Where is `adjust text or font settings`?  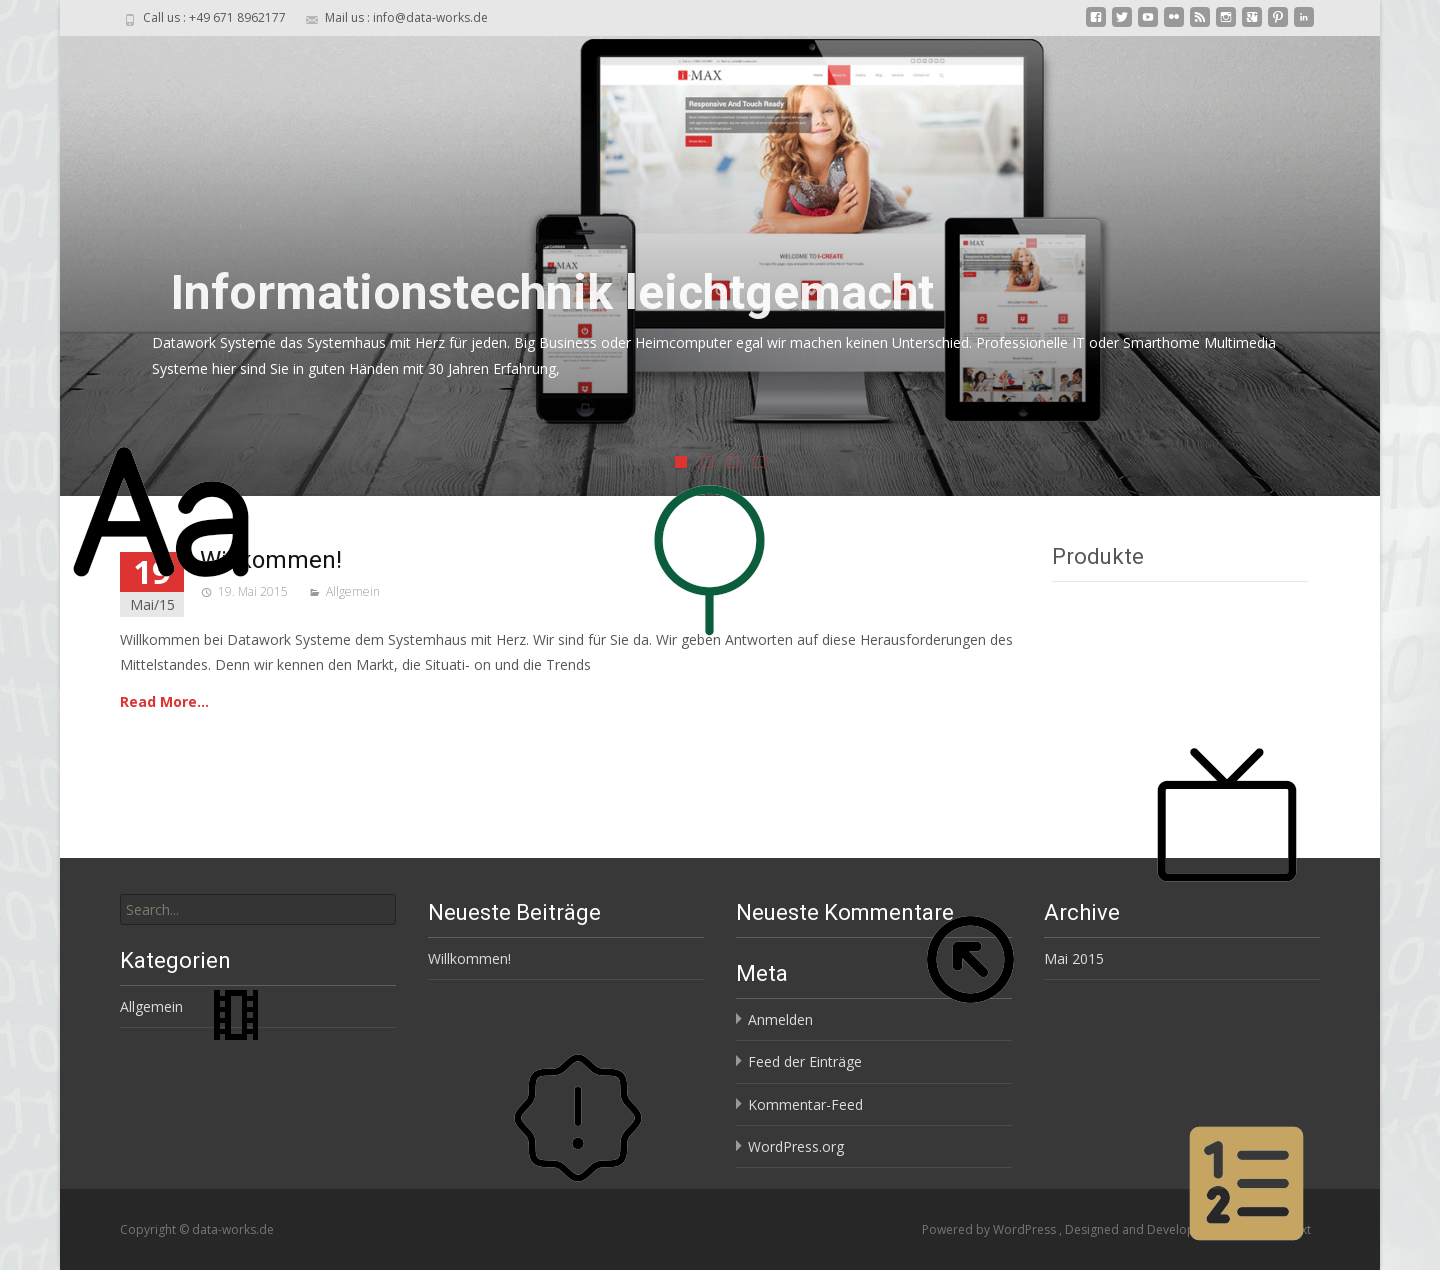 adjust text or font settings is located at coordinates (161, 512).